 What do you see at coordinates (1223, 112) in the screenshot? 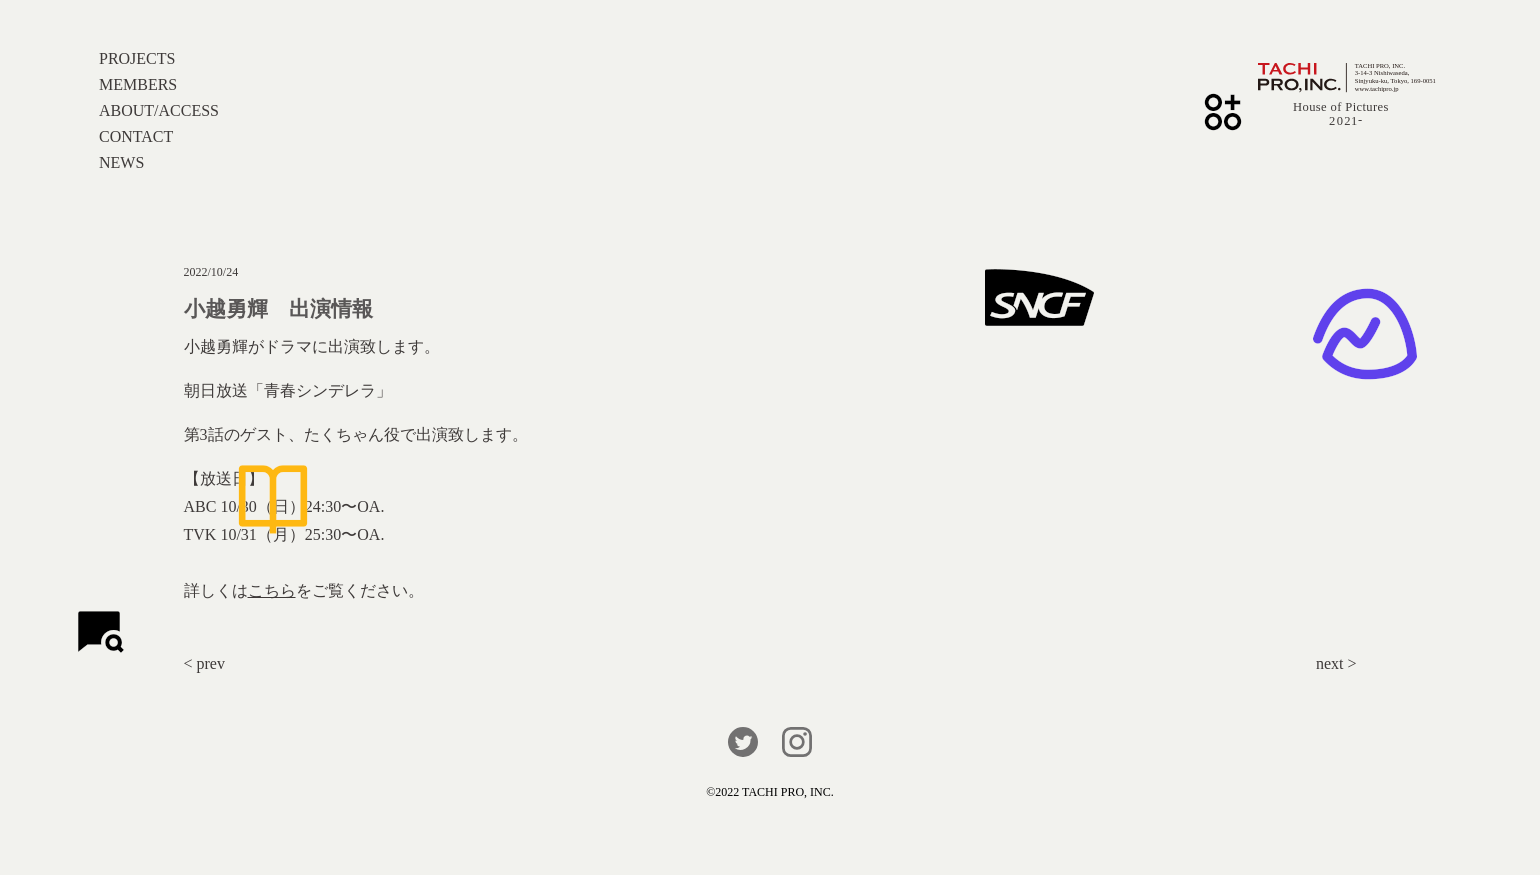
I see `add a new app to your collection` at bounding box center [1223, 112].